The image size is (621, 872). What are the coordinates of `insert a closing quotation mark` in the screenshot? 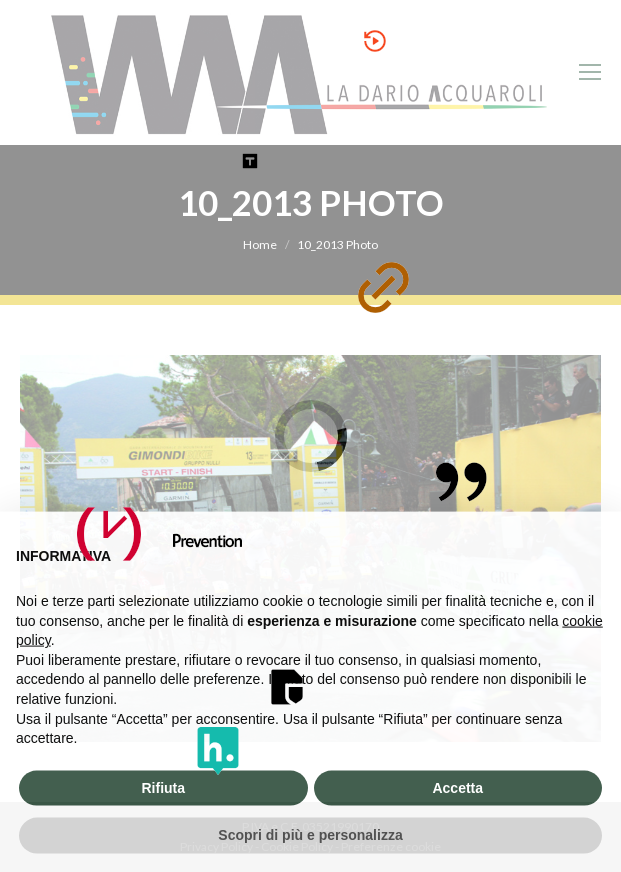 It's located at (461, 481).